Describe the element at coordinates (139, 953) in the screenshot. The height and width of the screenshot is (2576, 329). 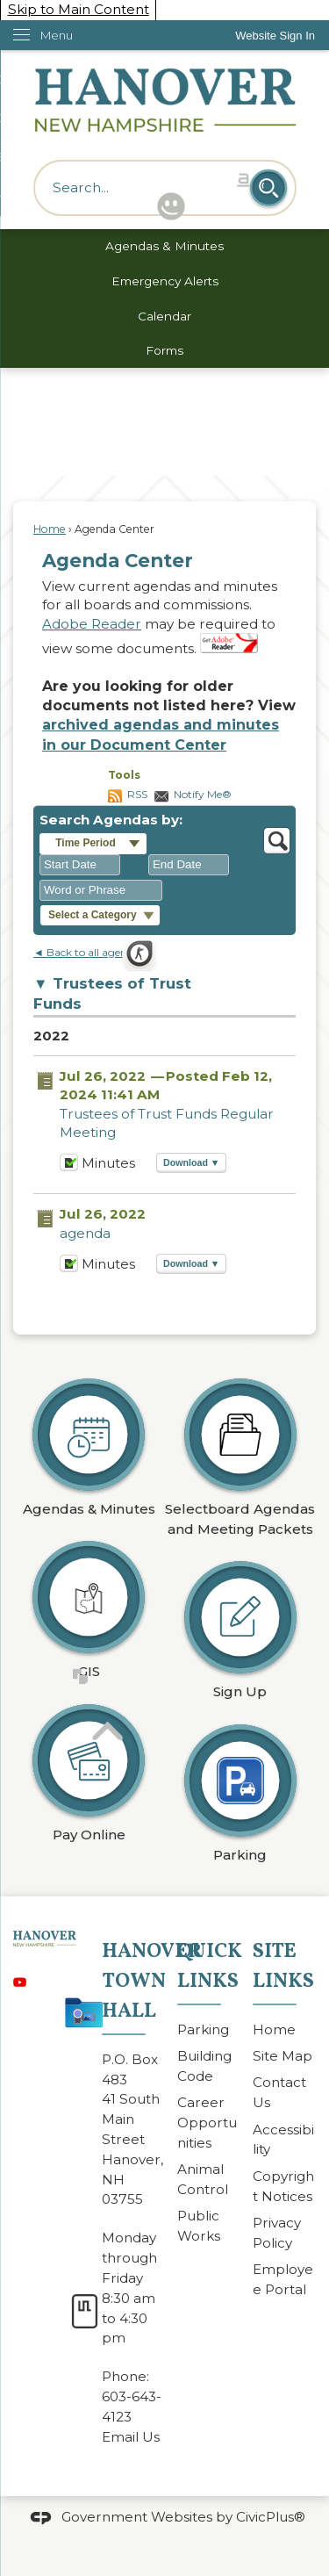
I see `launch counter-strike: global offensive` at that location.